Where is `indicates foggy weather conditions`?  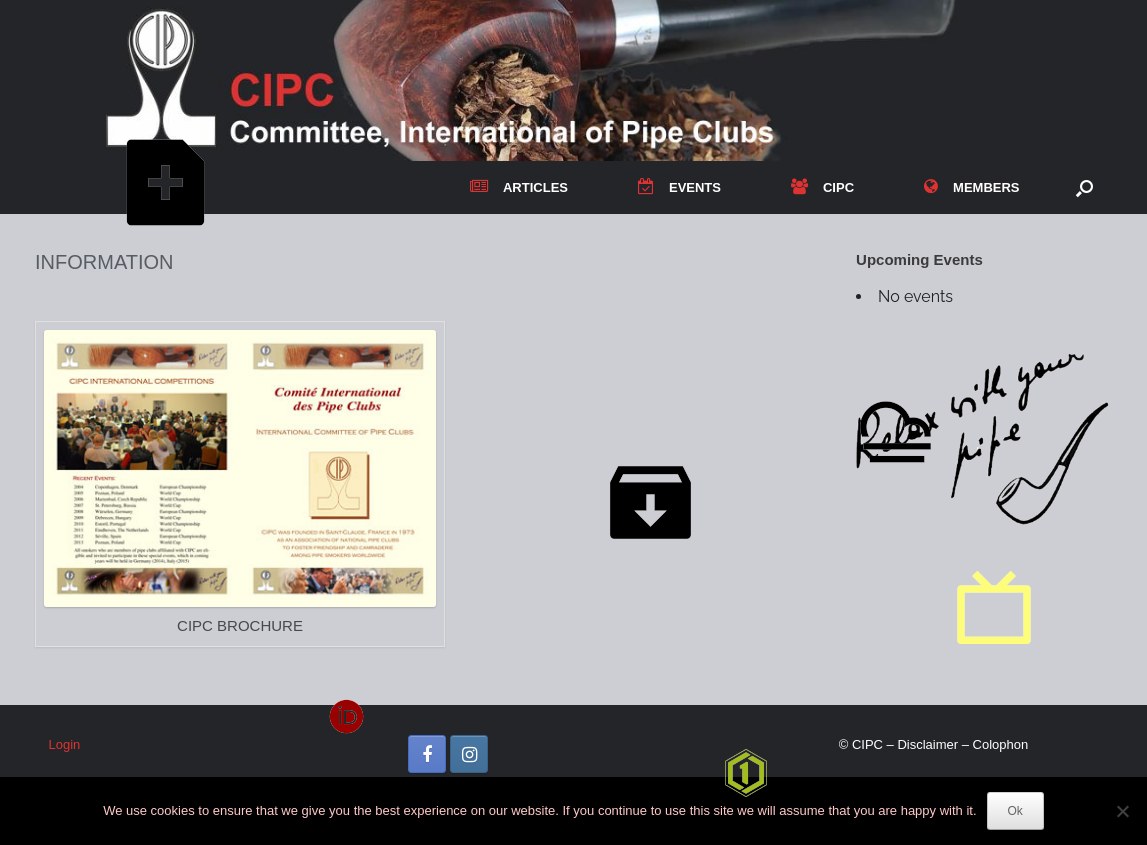 indicates foggy weather conditions is located at coordinates (895, 433).